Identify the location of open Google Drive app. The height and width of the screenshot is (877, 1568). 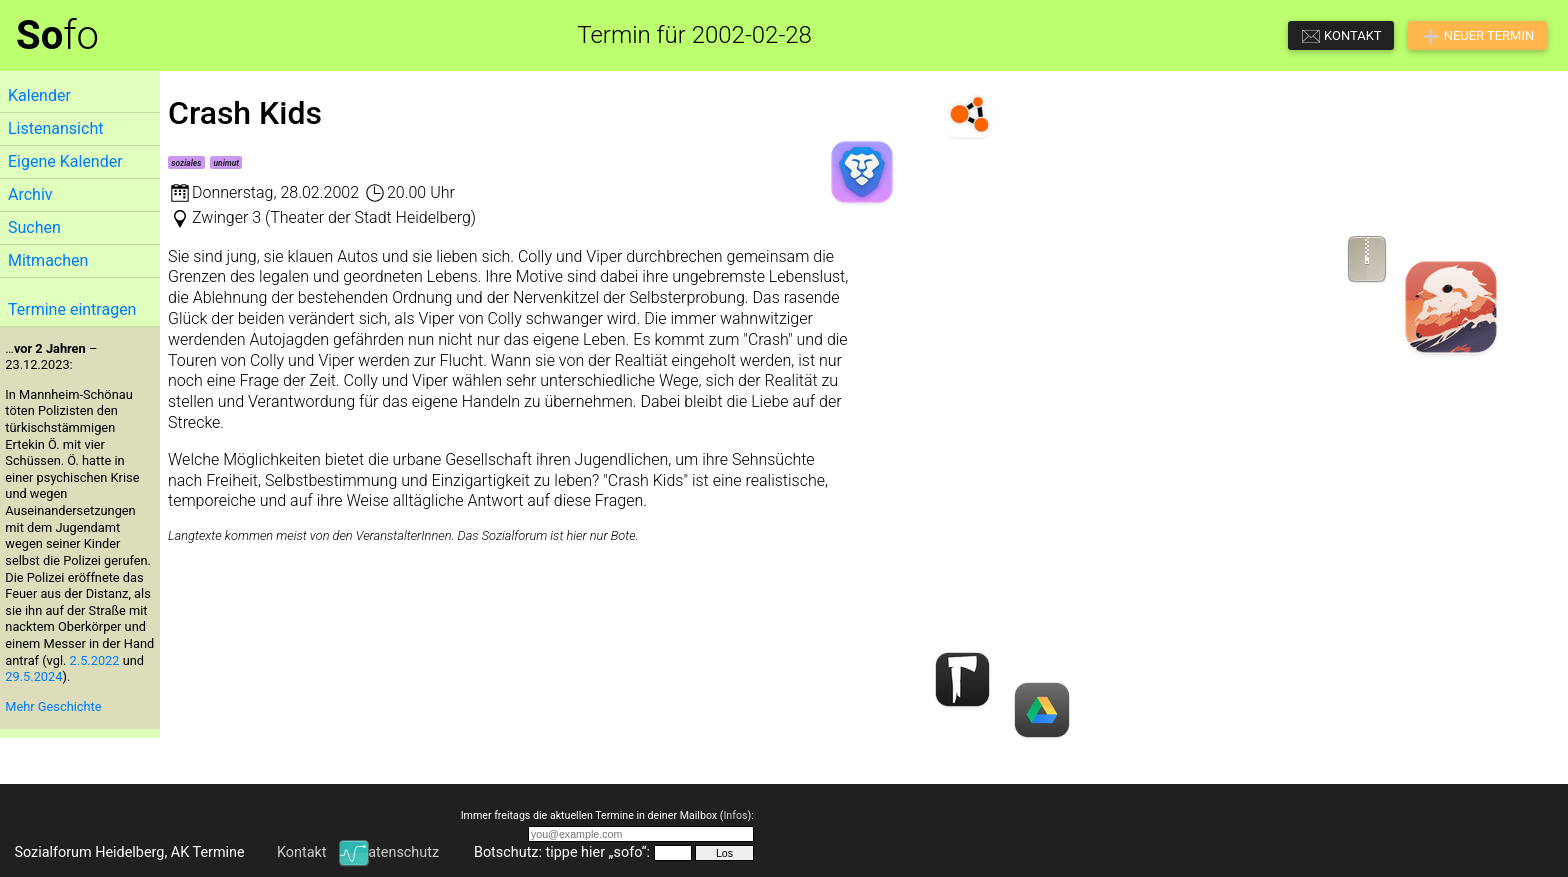
(1042, 710).